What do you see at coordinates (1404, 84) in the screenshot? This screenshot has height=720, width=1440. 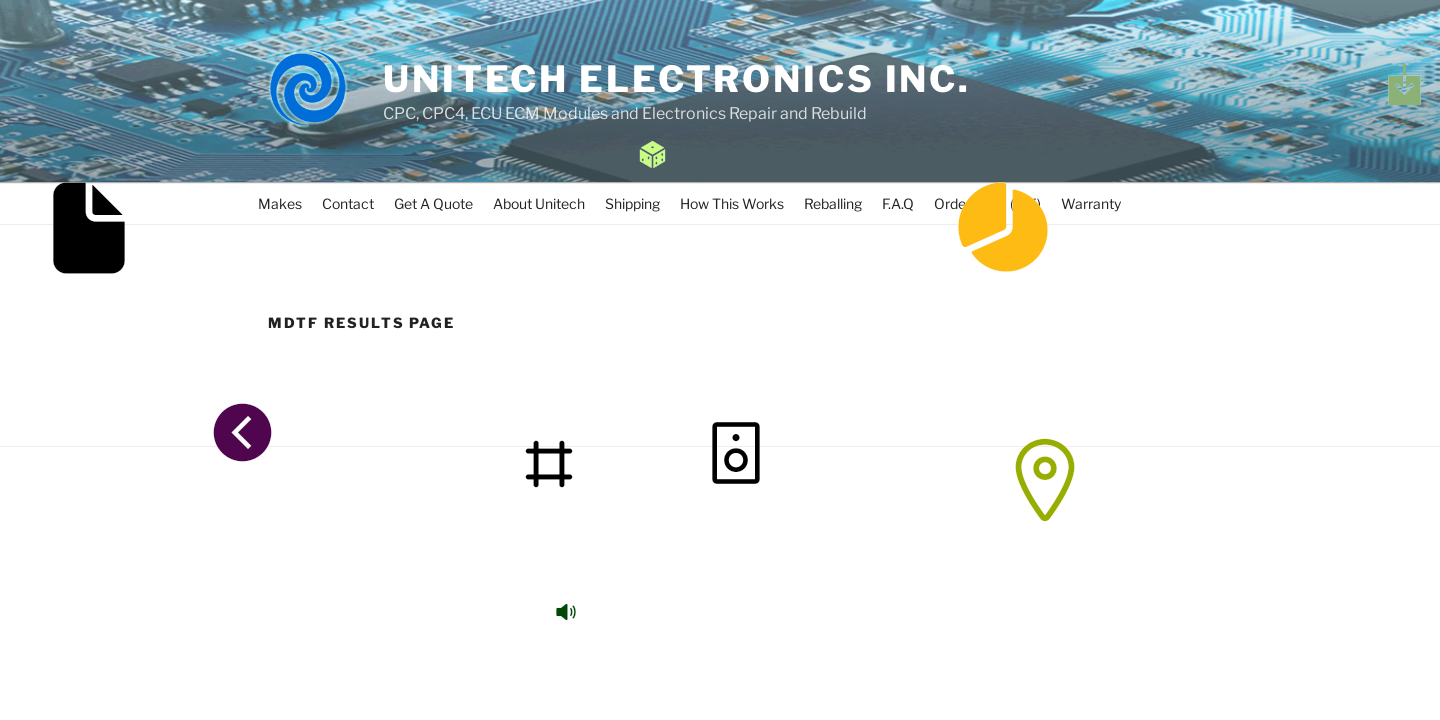 I see `download a file to your device` at bounding box center [1404, 84].